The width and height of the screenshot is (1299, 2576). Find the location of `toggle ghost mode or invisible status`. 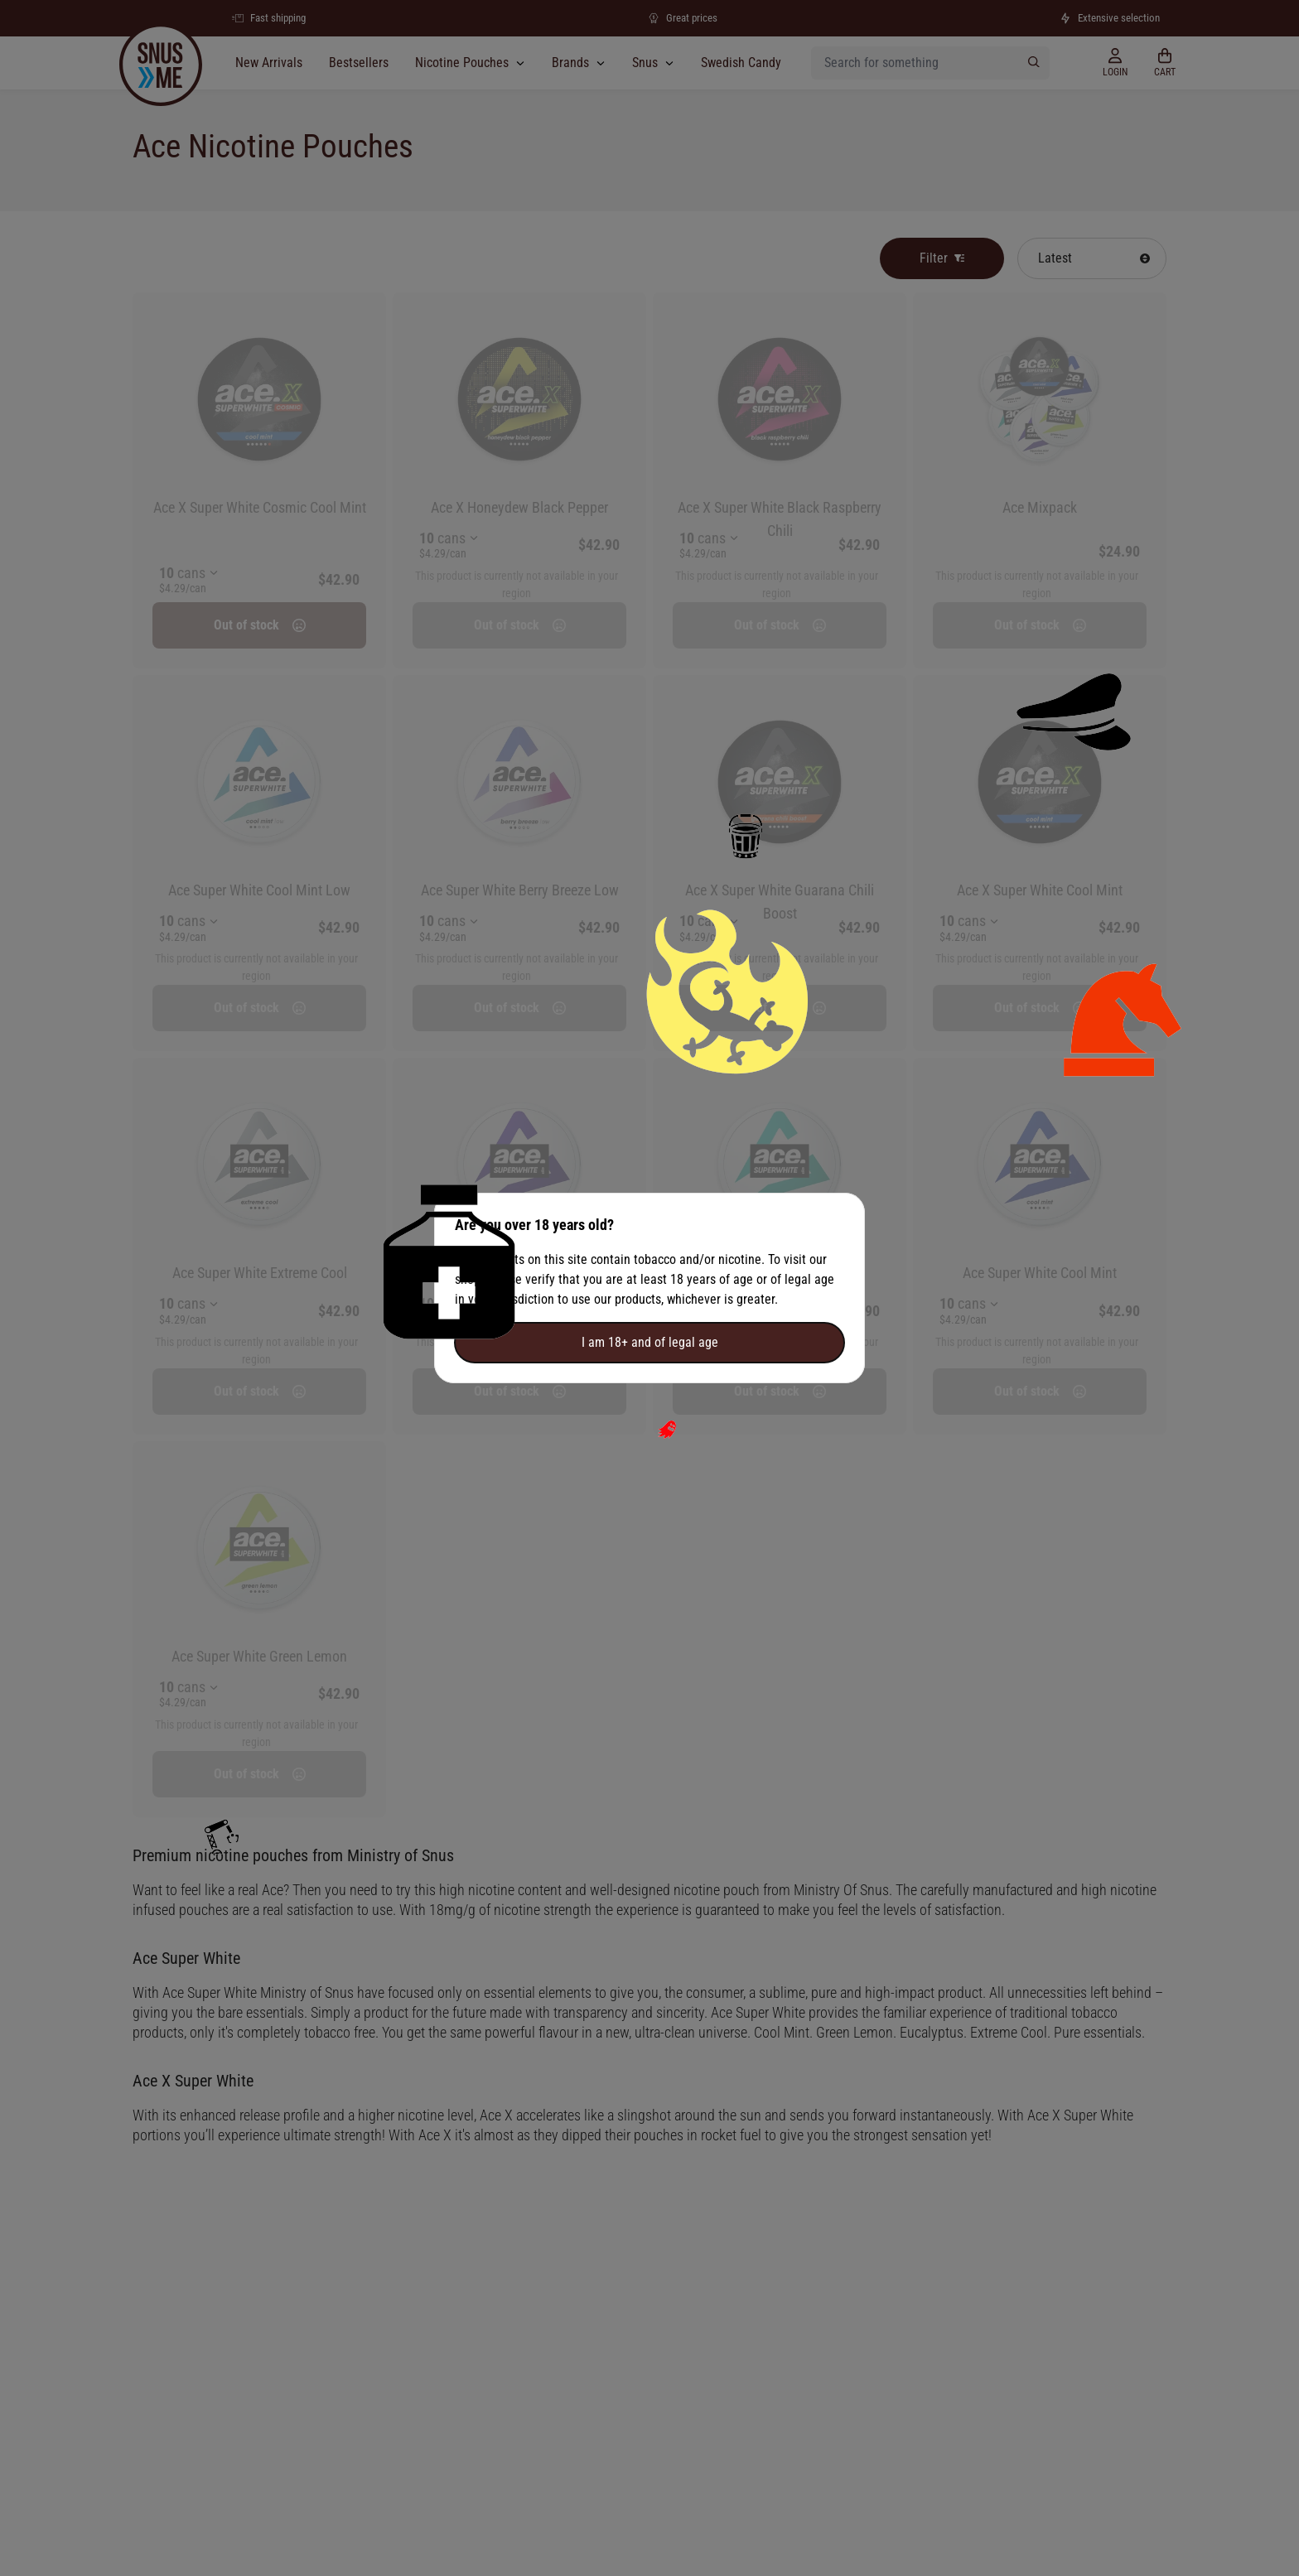

toggle ghost mode or invisible status is located at coordinates (667, 1430).